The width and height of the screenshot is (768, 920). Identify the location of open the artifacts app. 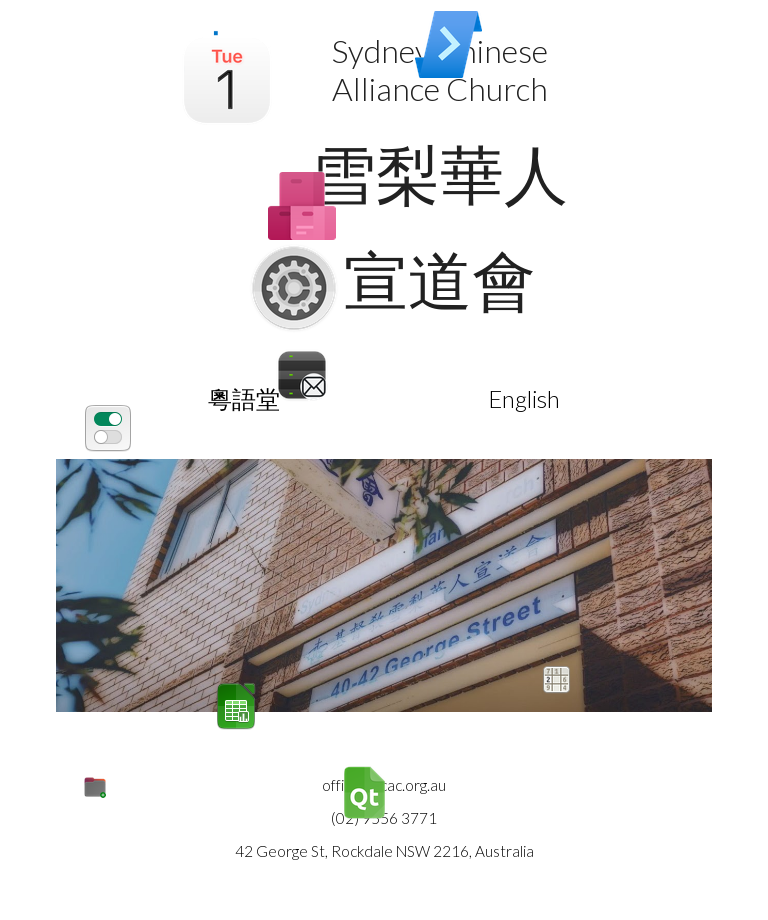
(302, 206).